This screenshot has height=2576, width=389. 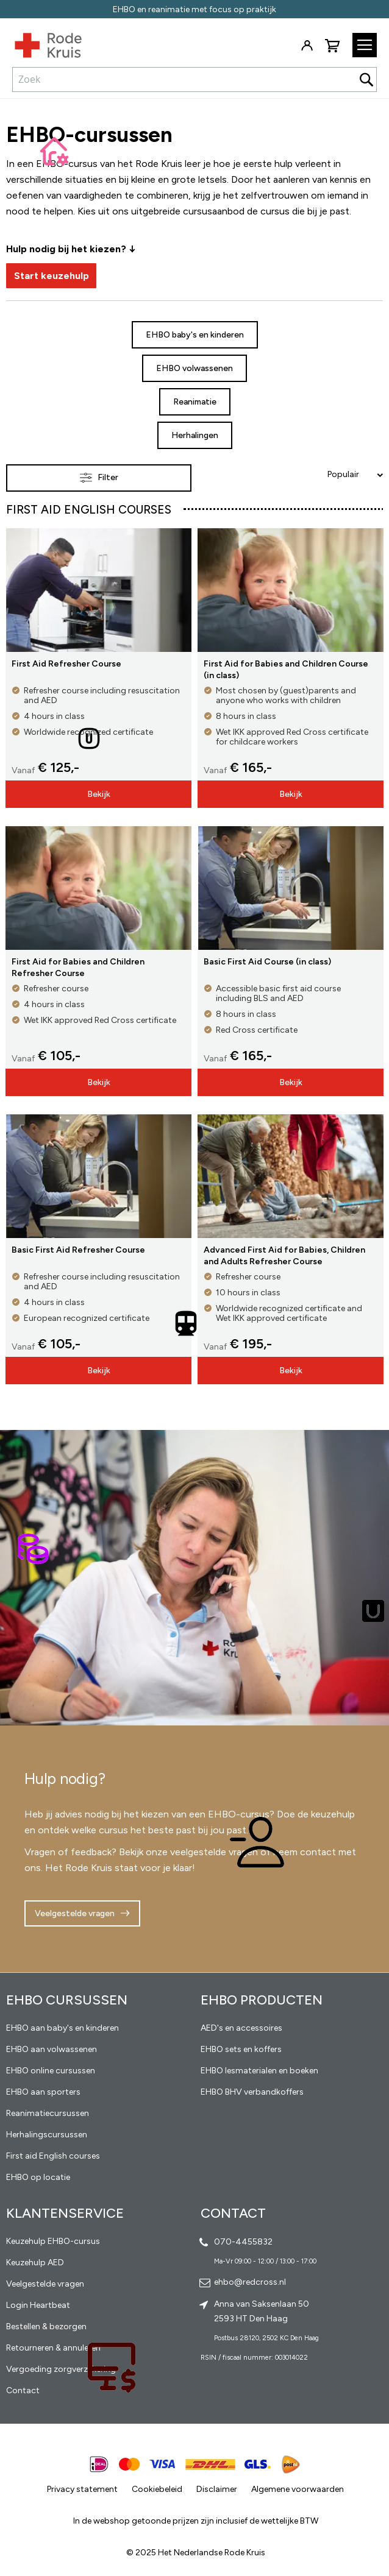 I want to click on perform a union operation on selected shapes, so click(x=373, y=1611).